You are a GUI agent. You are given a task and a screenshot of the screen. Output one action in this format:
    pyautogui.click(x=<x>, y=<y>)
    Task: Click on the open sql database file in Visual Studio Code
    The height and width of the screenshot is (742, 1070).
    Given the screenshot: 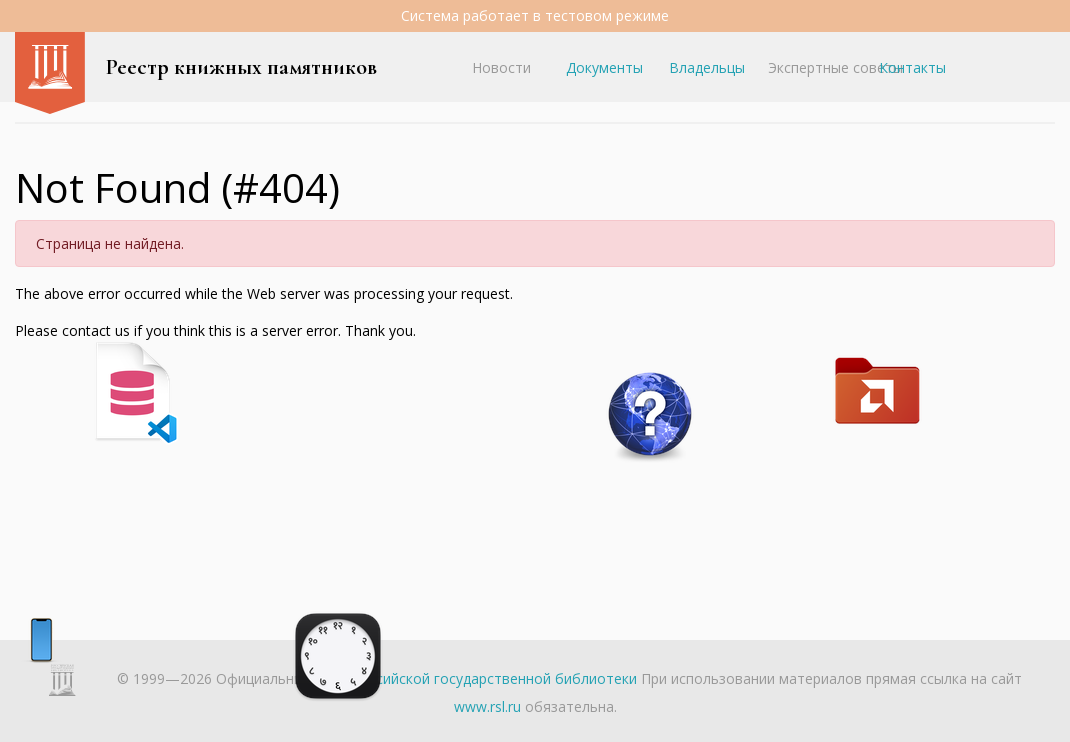 What is the action you would take?
    pyautogui.click(x=133, y=393)
    